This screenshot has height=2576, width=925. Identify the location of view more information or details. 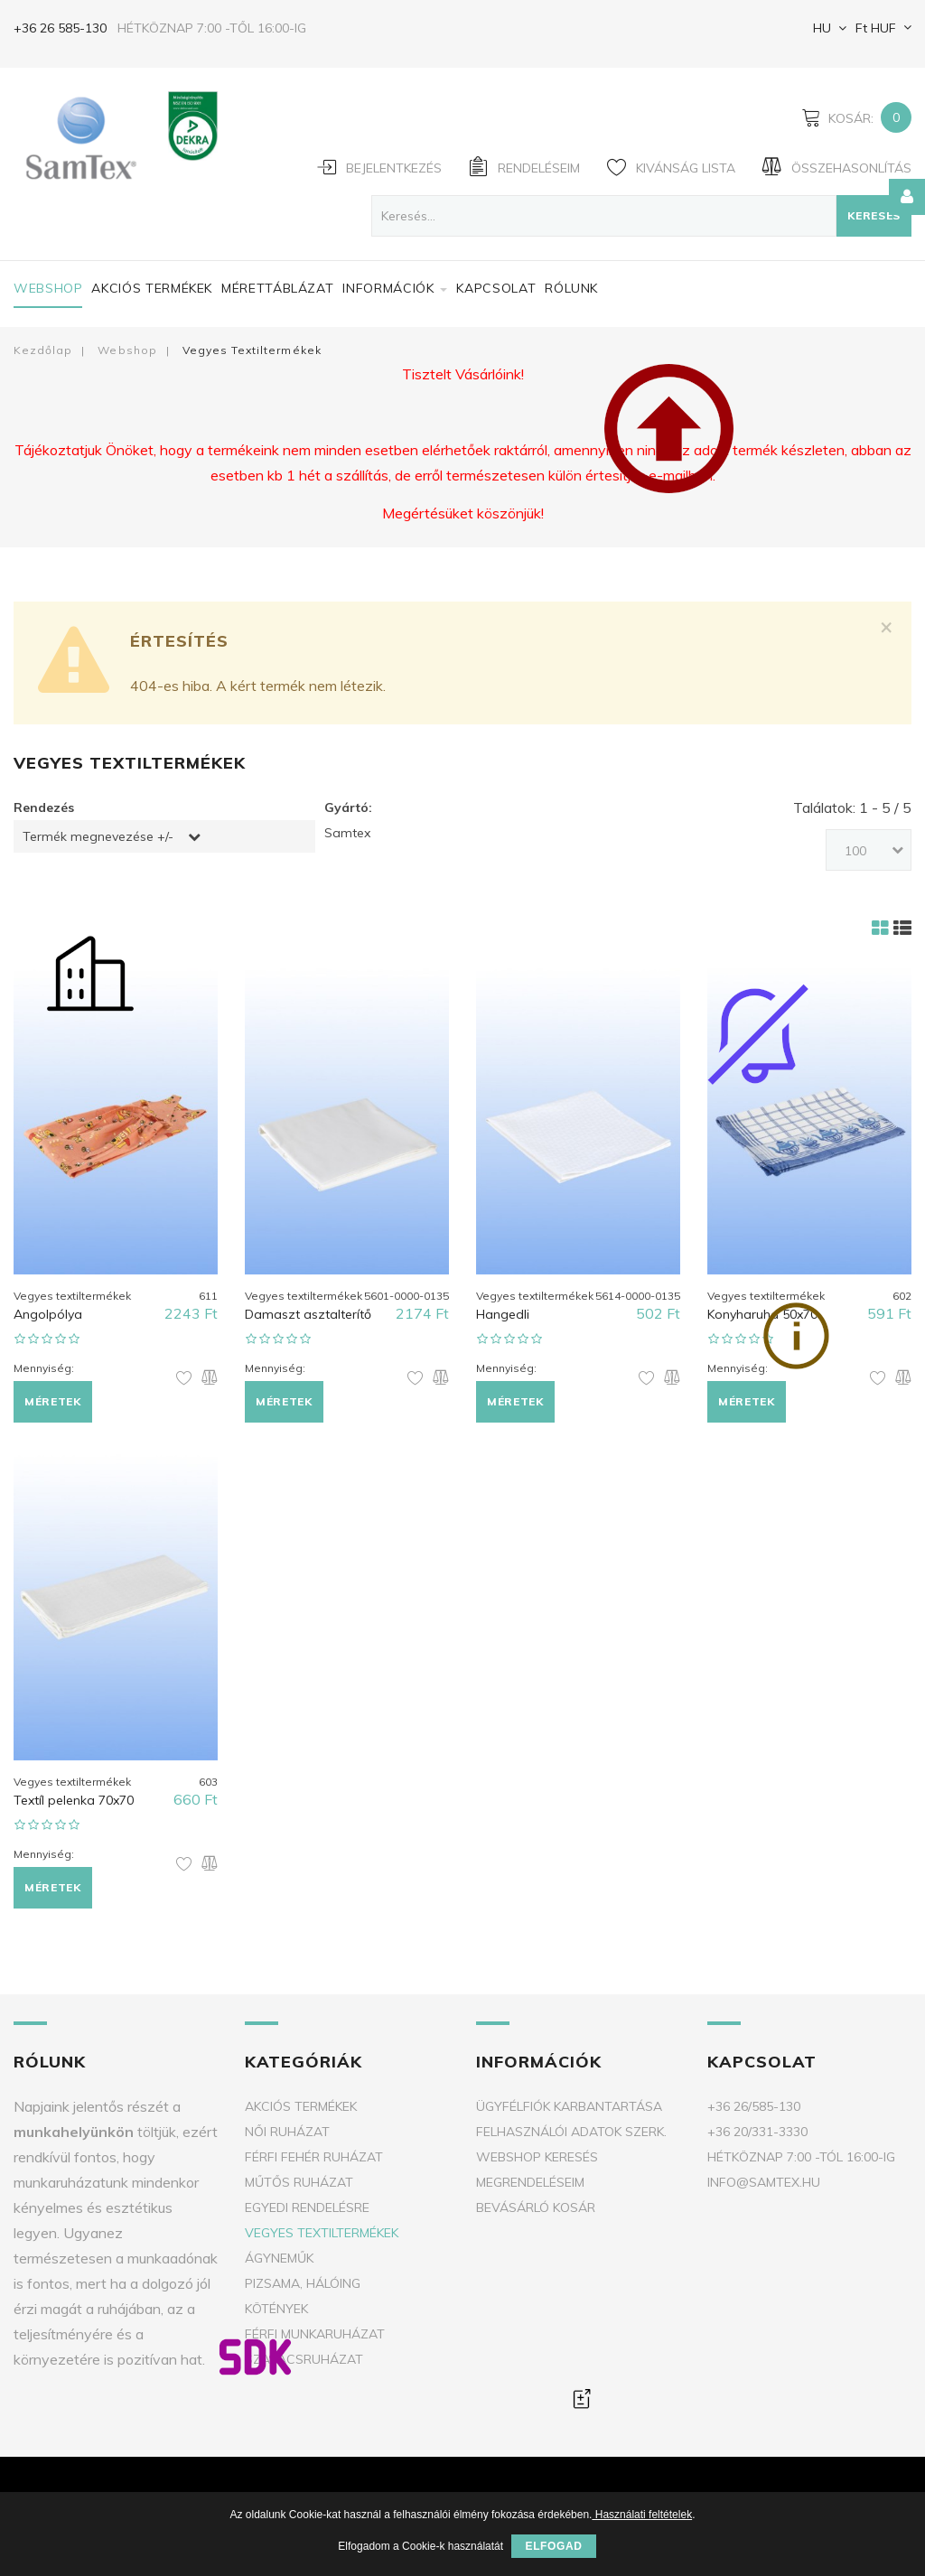
(797, 1336).